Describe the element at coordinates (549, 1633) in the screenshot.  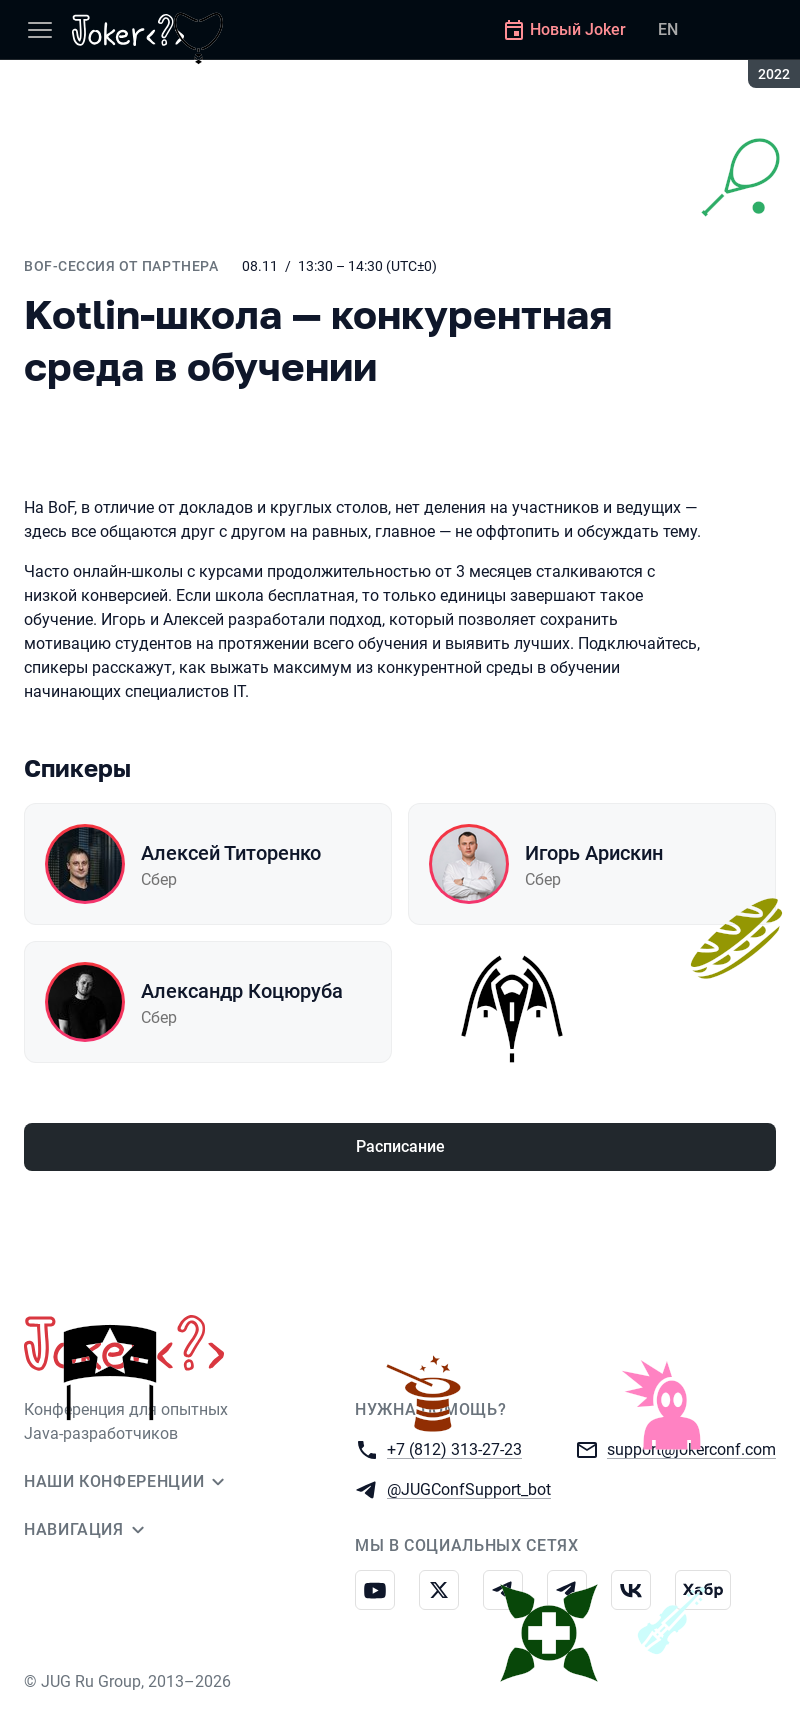
I see `indicates level four or advanced tier achievement` at that location.